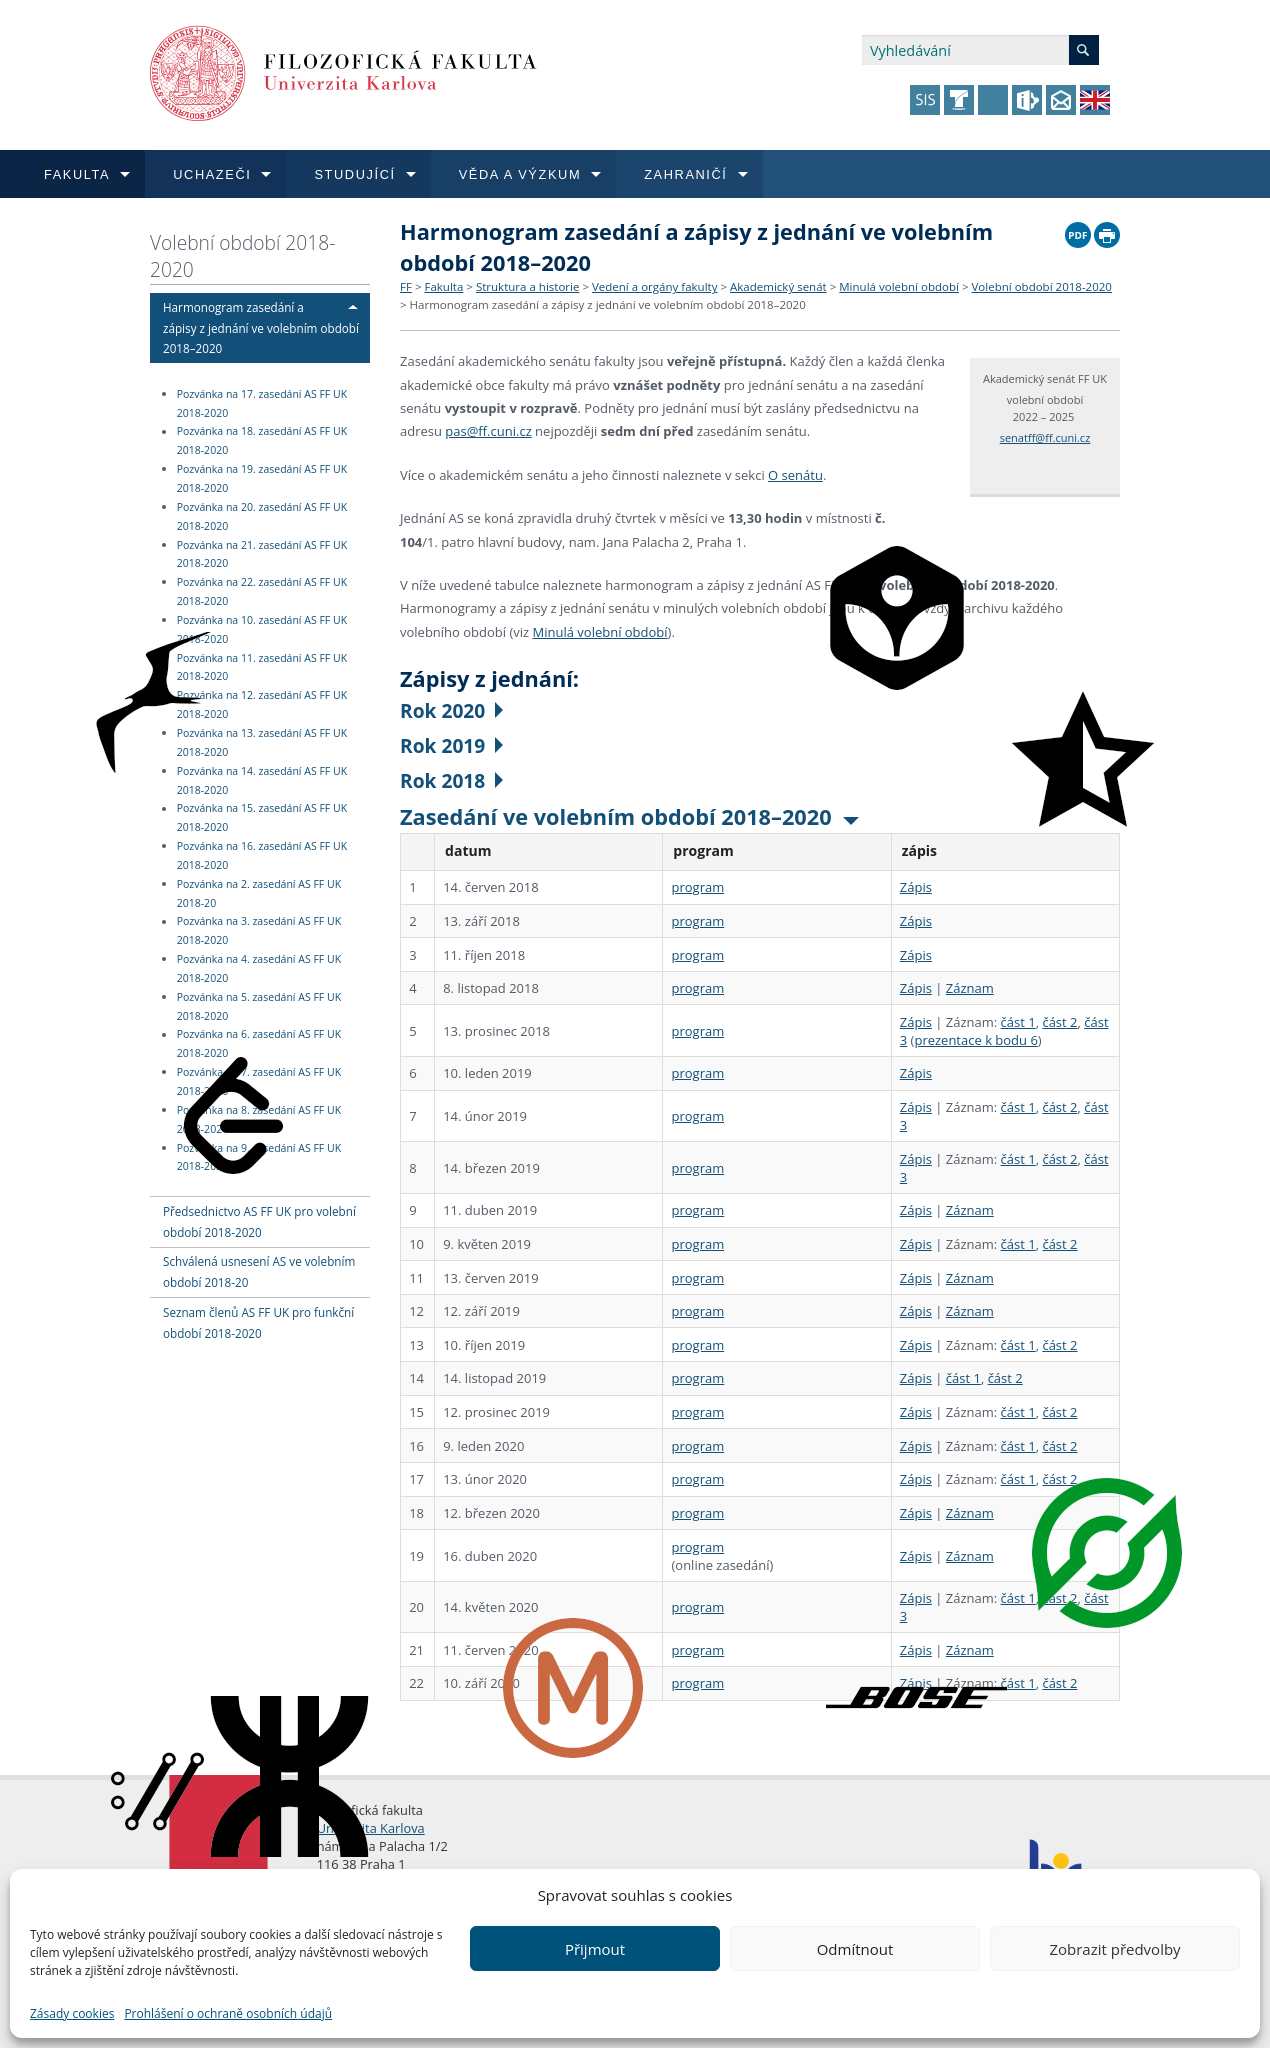  Describe the element at coordinates (233, 1115) in the screenshot. I see `open leetcode app or website` at that location.